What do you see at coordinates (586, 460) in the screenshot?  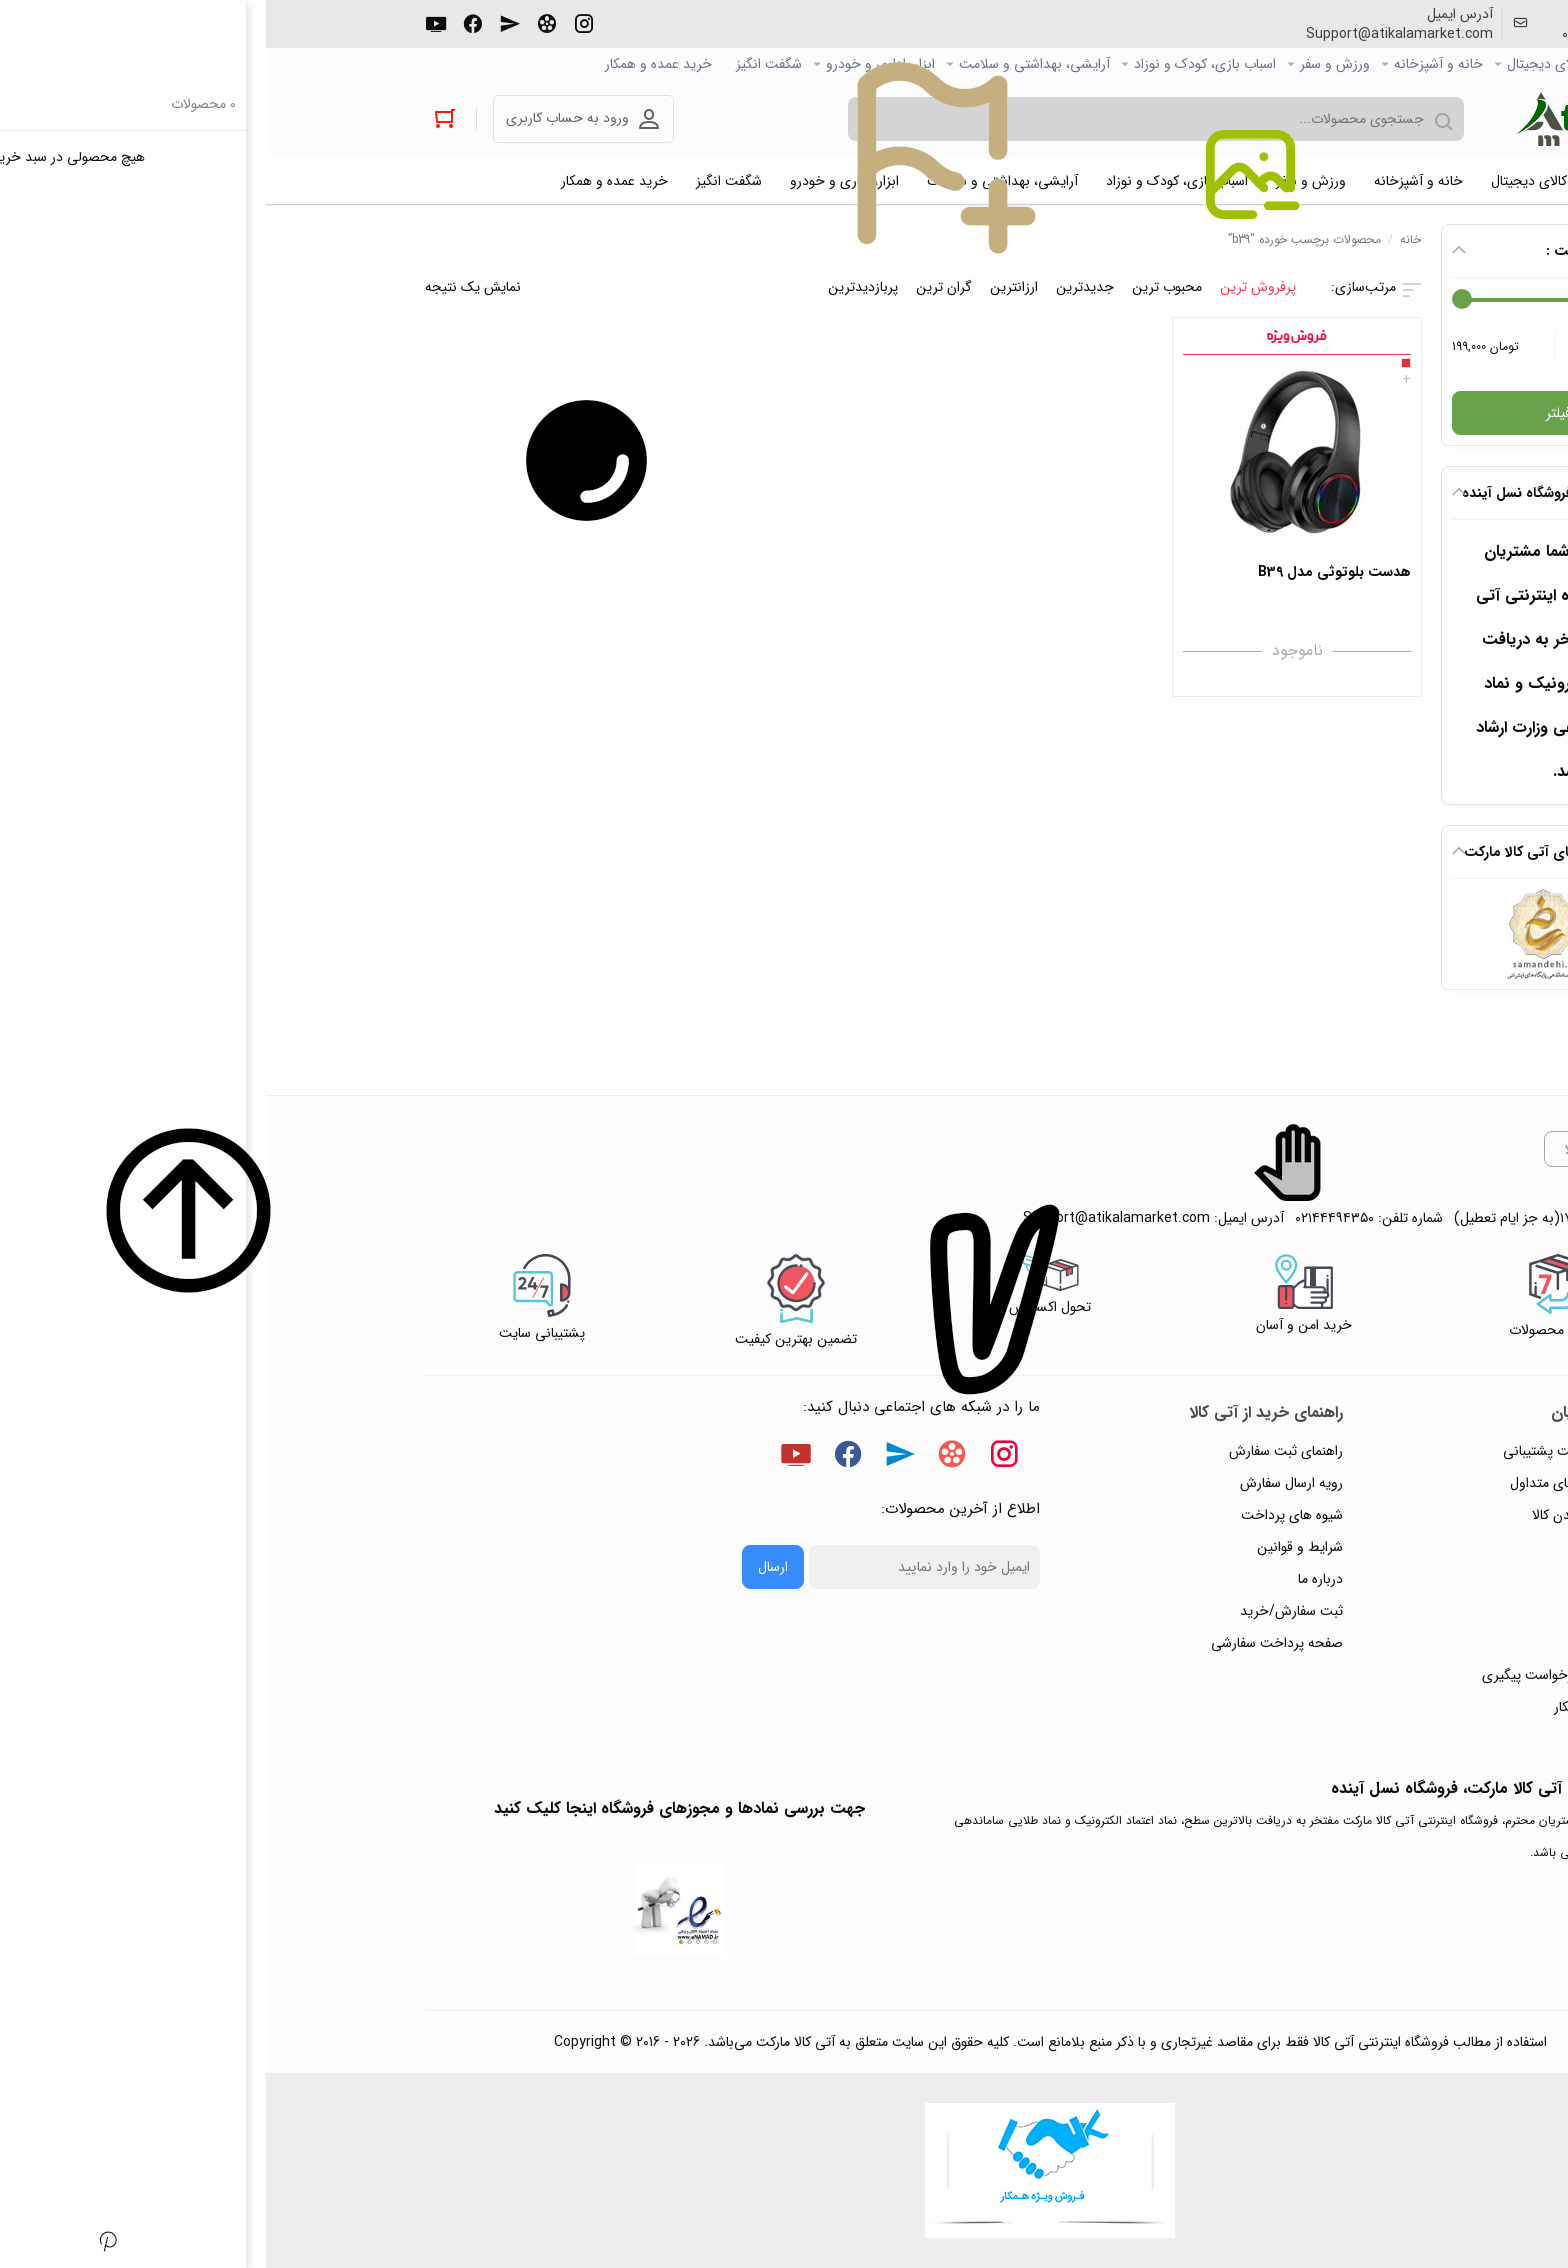 I see `apply inner shadow effect to bottom-right corner` at bounding box center [586, 460].